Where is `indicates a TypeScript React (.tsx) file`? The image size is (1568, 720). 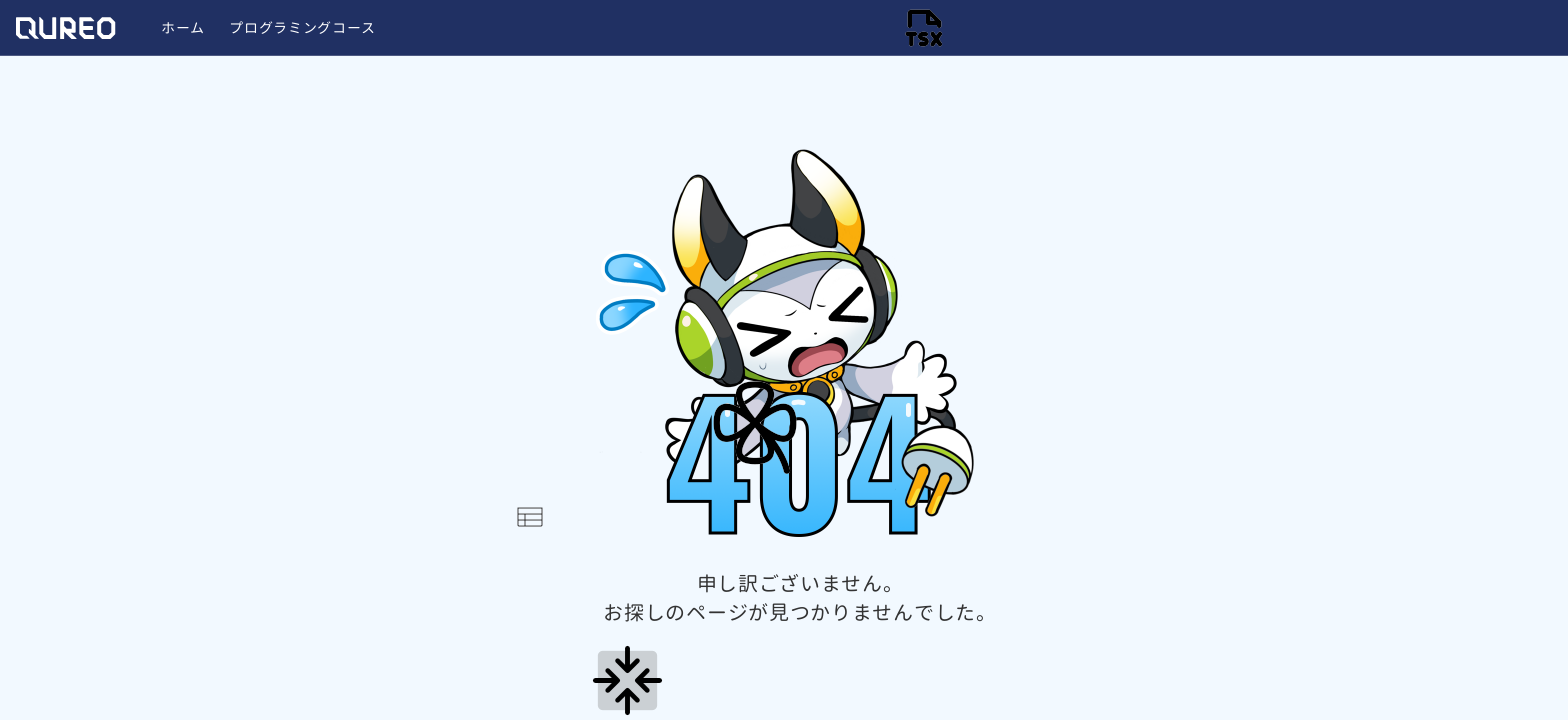
indicates a TypeScript React (.tsx) file is located at coordinates (924, 29).